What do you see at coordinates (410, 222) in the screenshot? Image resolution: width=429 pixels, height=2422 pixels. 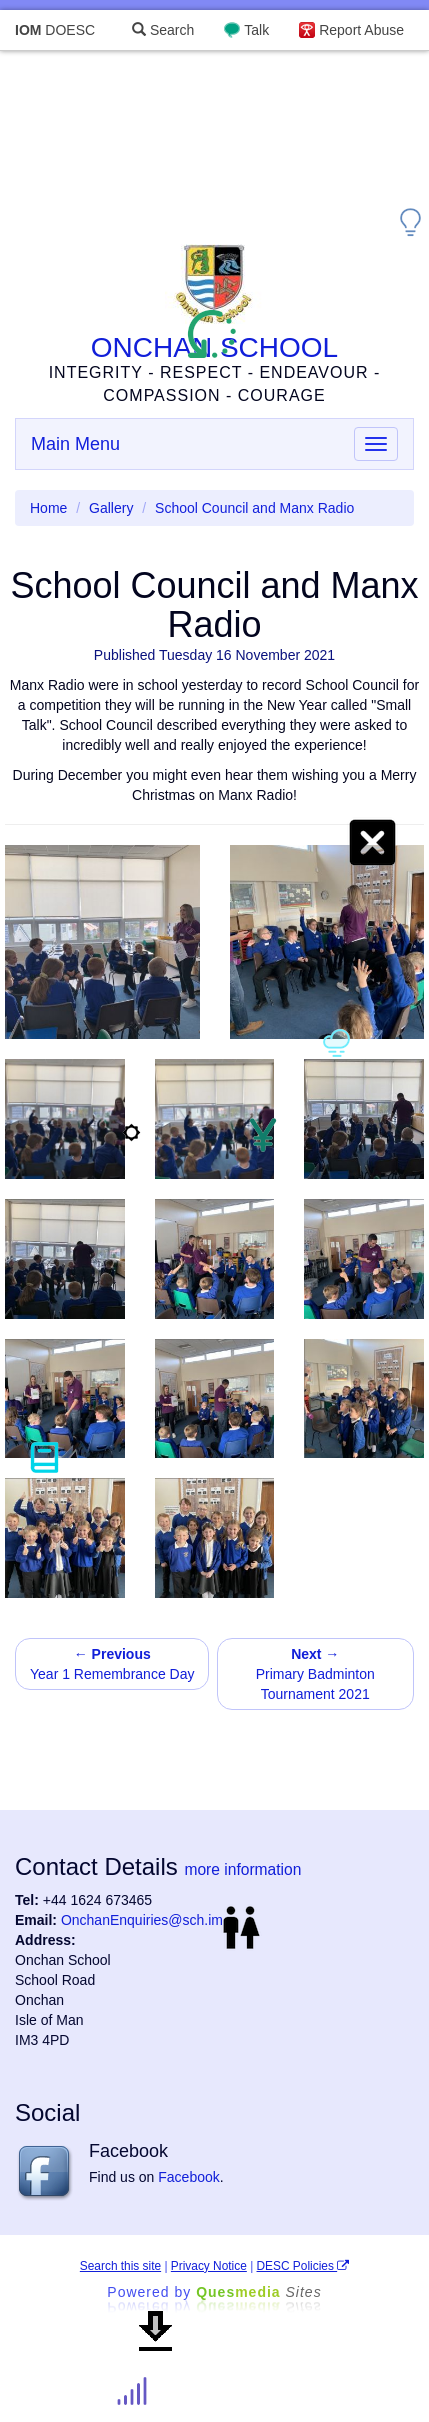 I see `view tips or suggestions` at bounding box center [410, 222].